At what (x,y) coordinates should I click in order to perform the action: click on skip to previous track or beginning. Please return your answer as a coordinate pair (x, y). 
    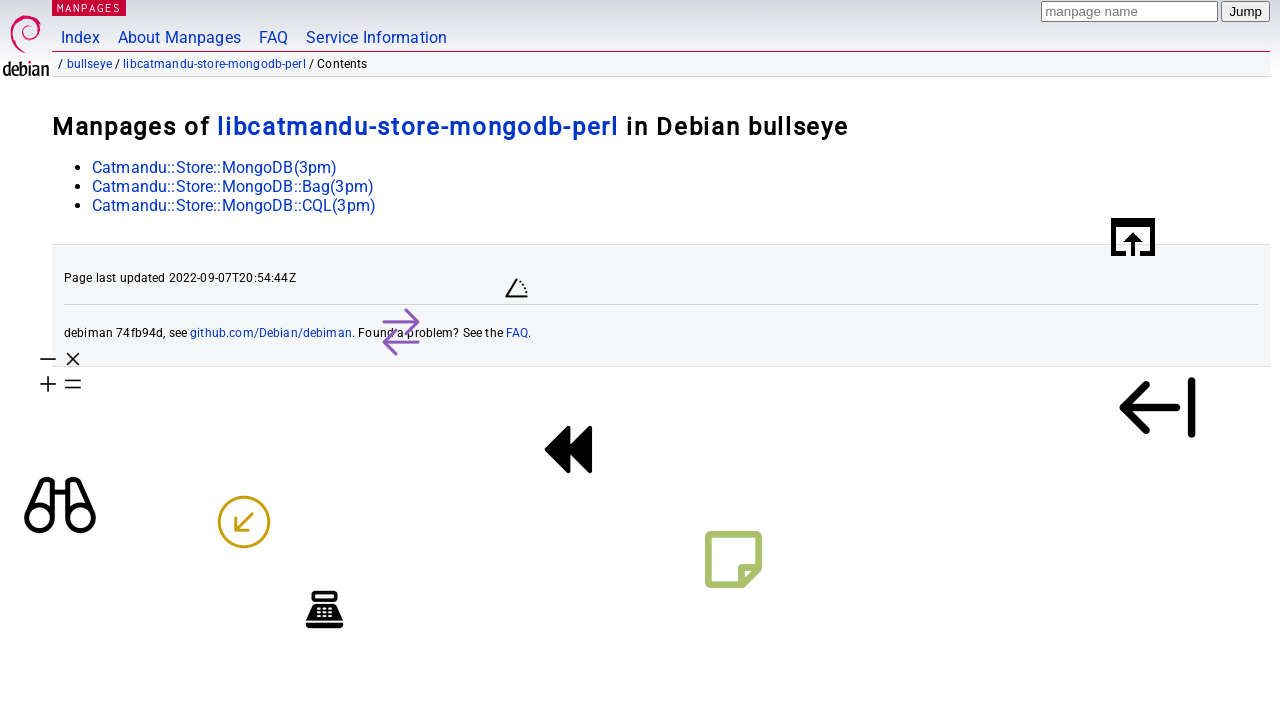
    Looking at the image, I should click on (570, 449).